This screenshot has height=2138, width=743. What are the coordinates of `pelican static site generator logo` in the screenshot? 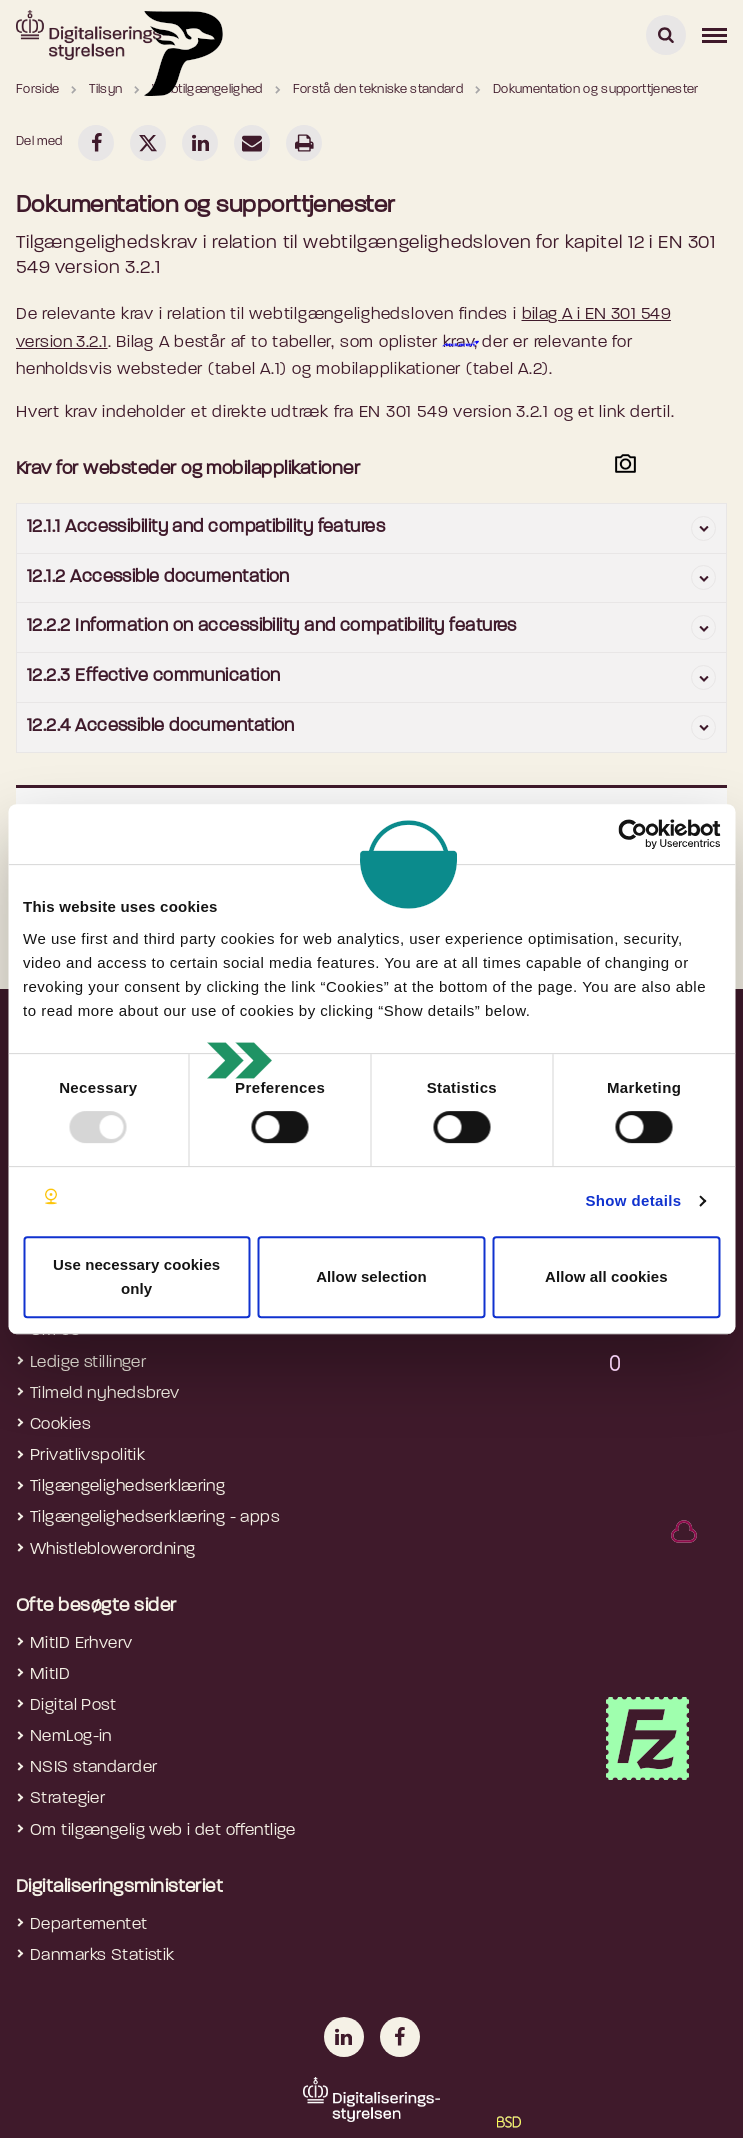 It's located at (183, 53).